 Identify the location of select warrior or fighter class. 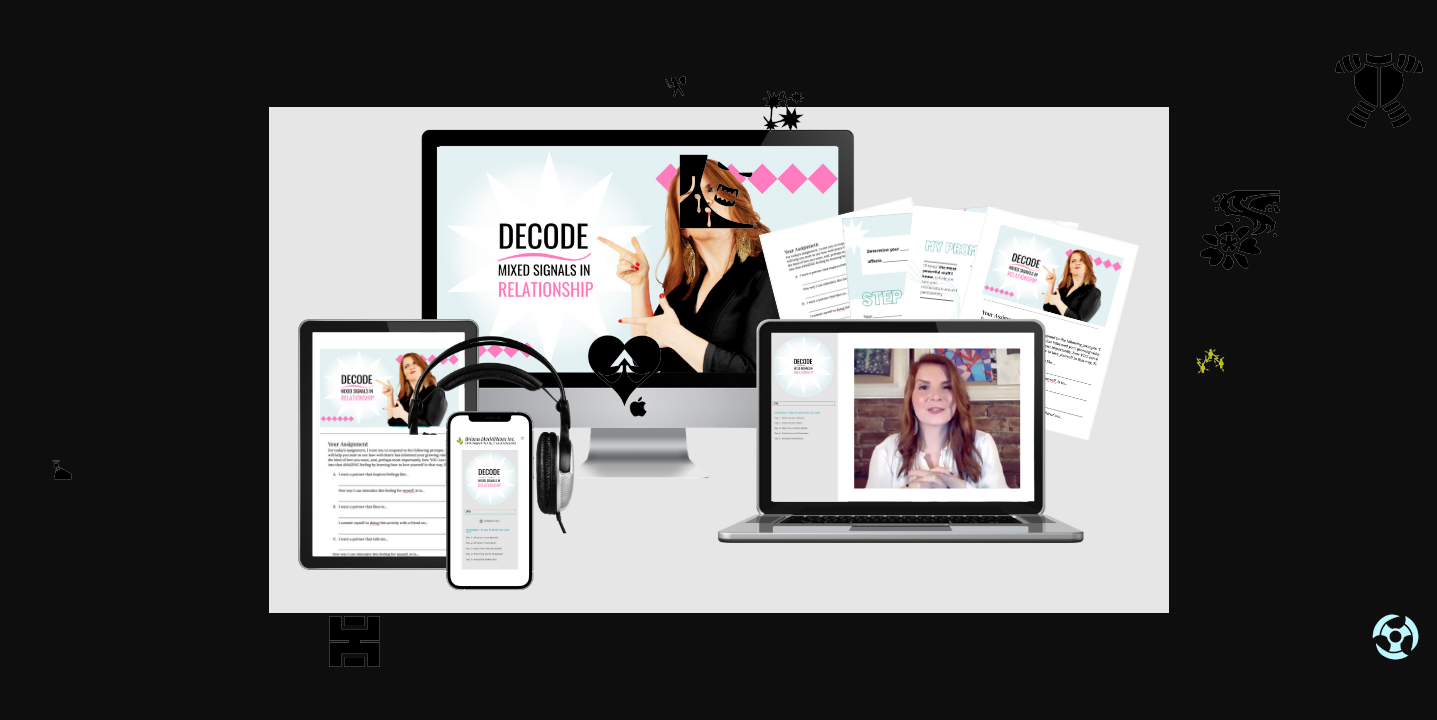
(676, 86).